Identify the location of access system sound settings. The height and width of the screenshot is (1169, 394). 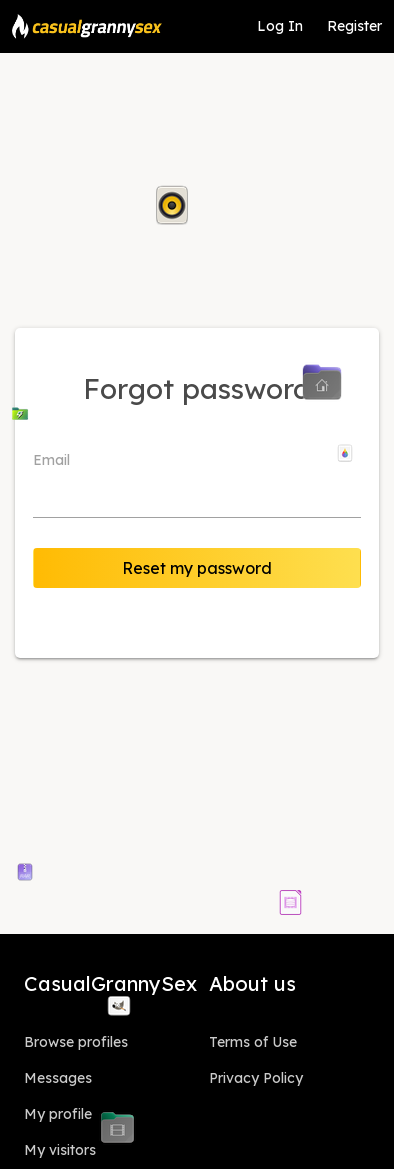
(172, 205).